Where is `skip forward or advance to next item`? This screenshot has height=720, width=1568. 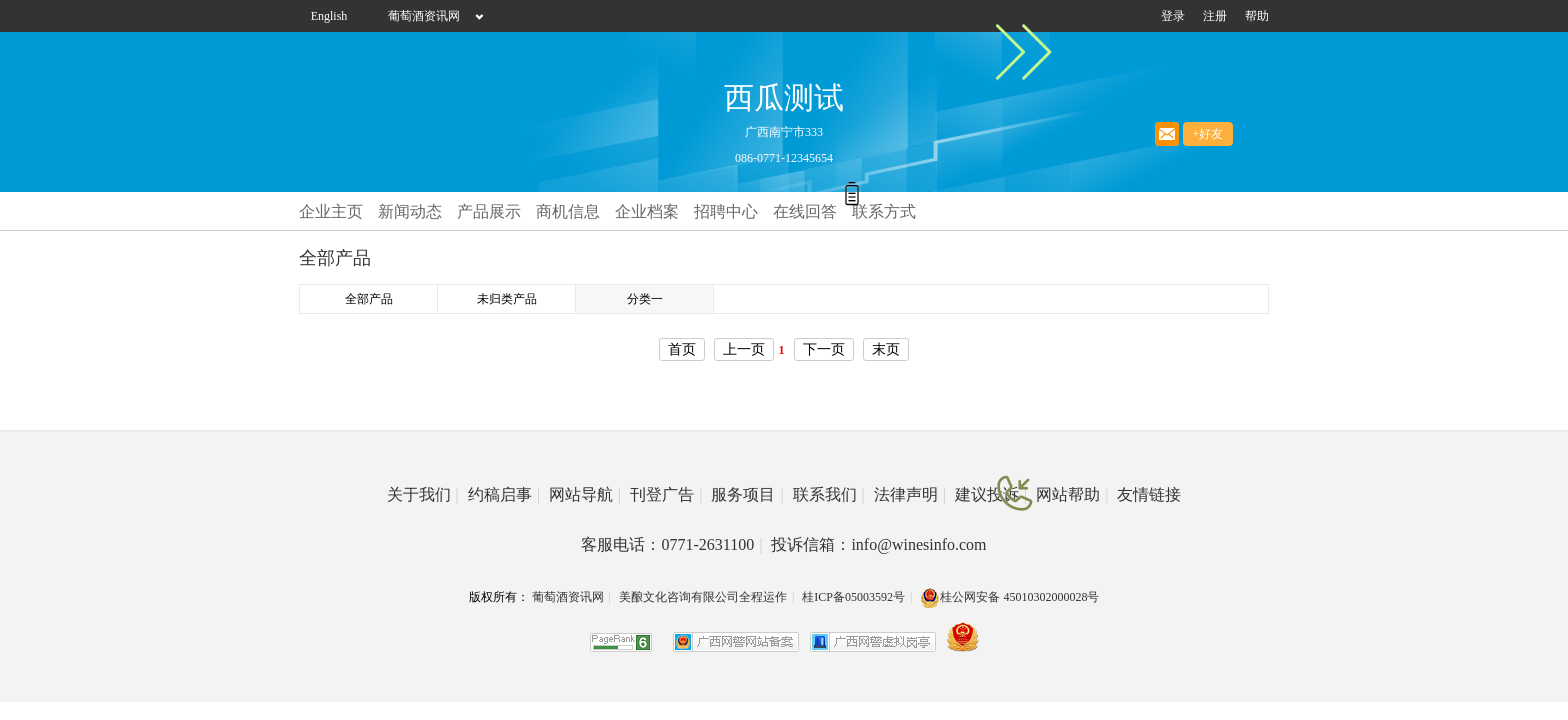 skip forward or advance to next item is located at coordinates (1021, 52).